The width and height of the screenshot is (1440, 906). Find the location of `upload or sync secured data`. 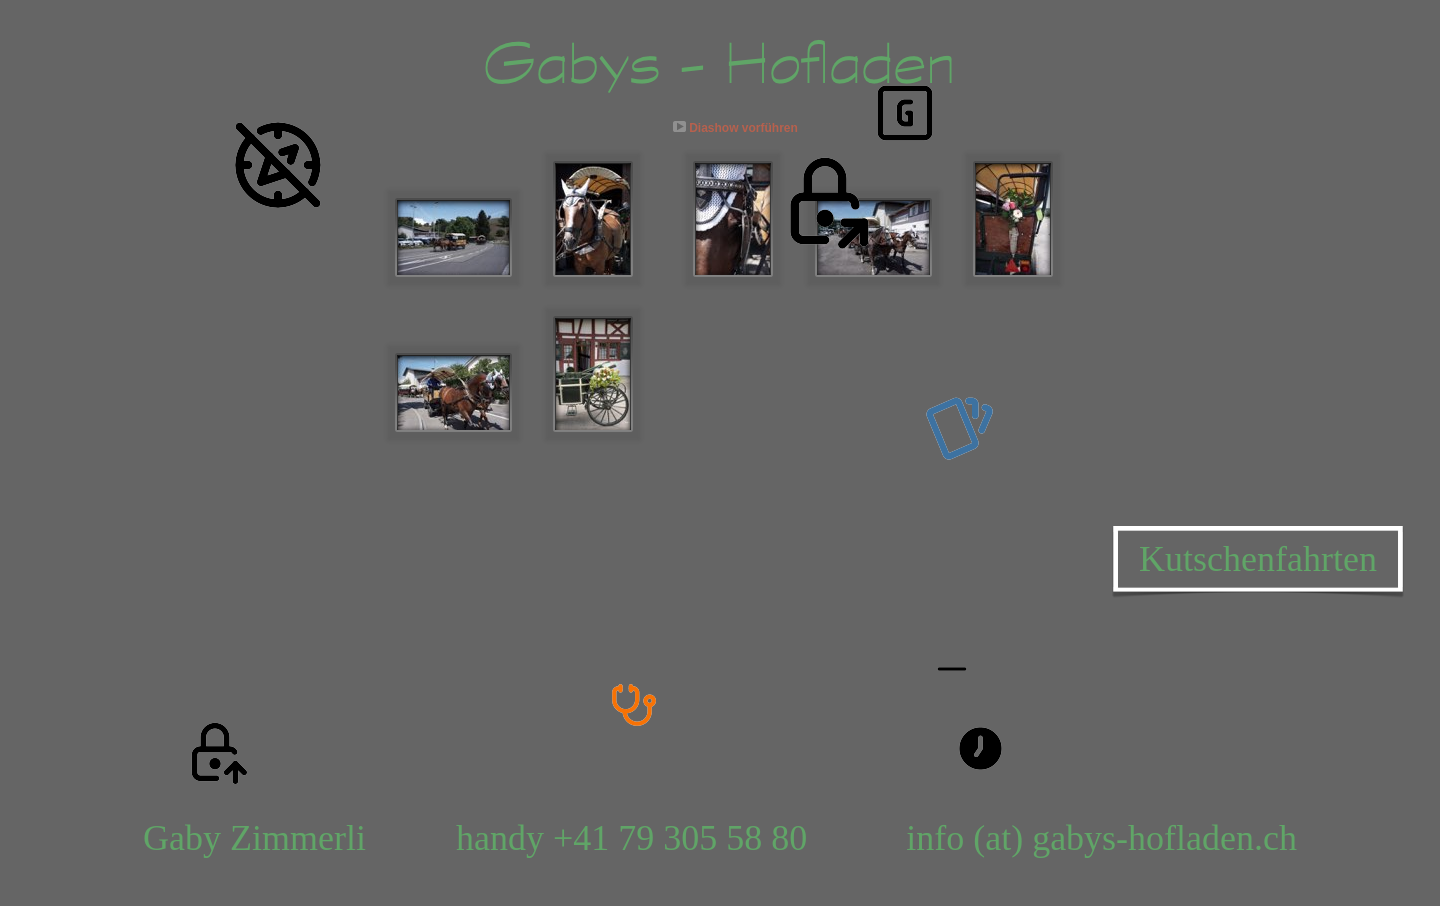

upload or sync secured data is located at coordinates (215, 752).